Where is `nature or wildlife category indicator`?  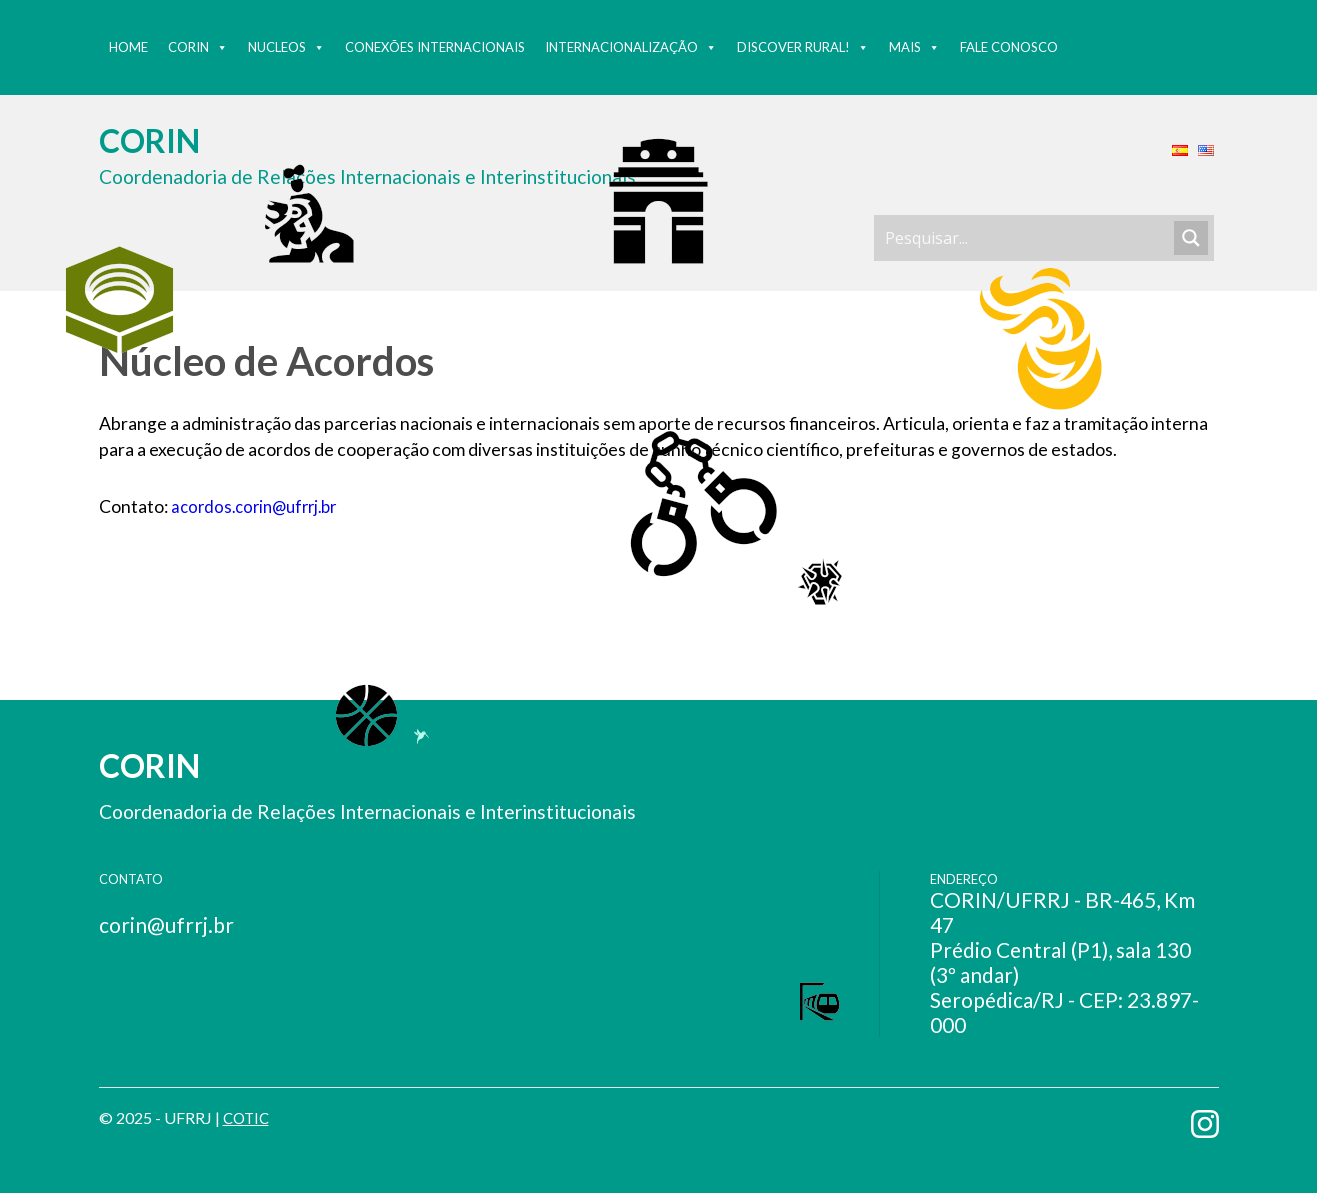 nature or wildlife category indicator is located at coordinates (421, 736).